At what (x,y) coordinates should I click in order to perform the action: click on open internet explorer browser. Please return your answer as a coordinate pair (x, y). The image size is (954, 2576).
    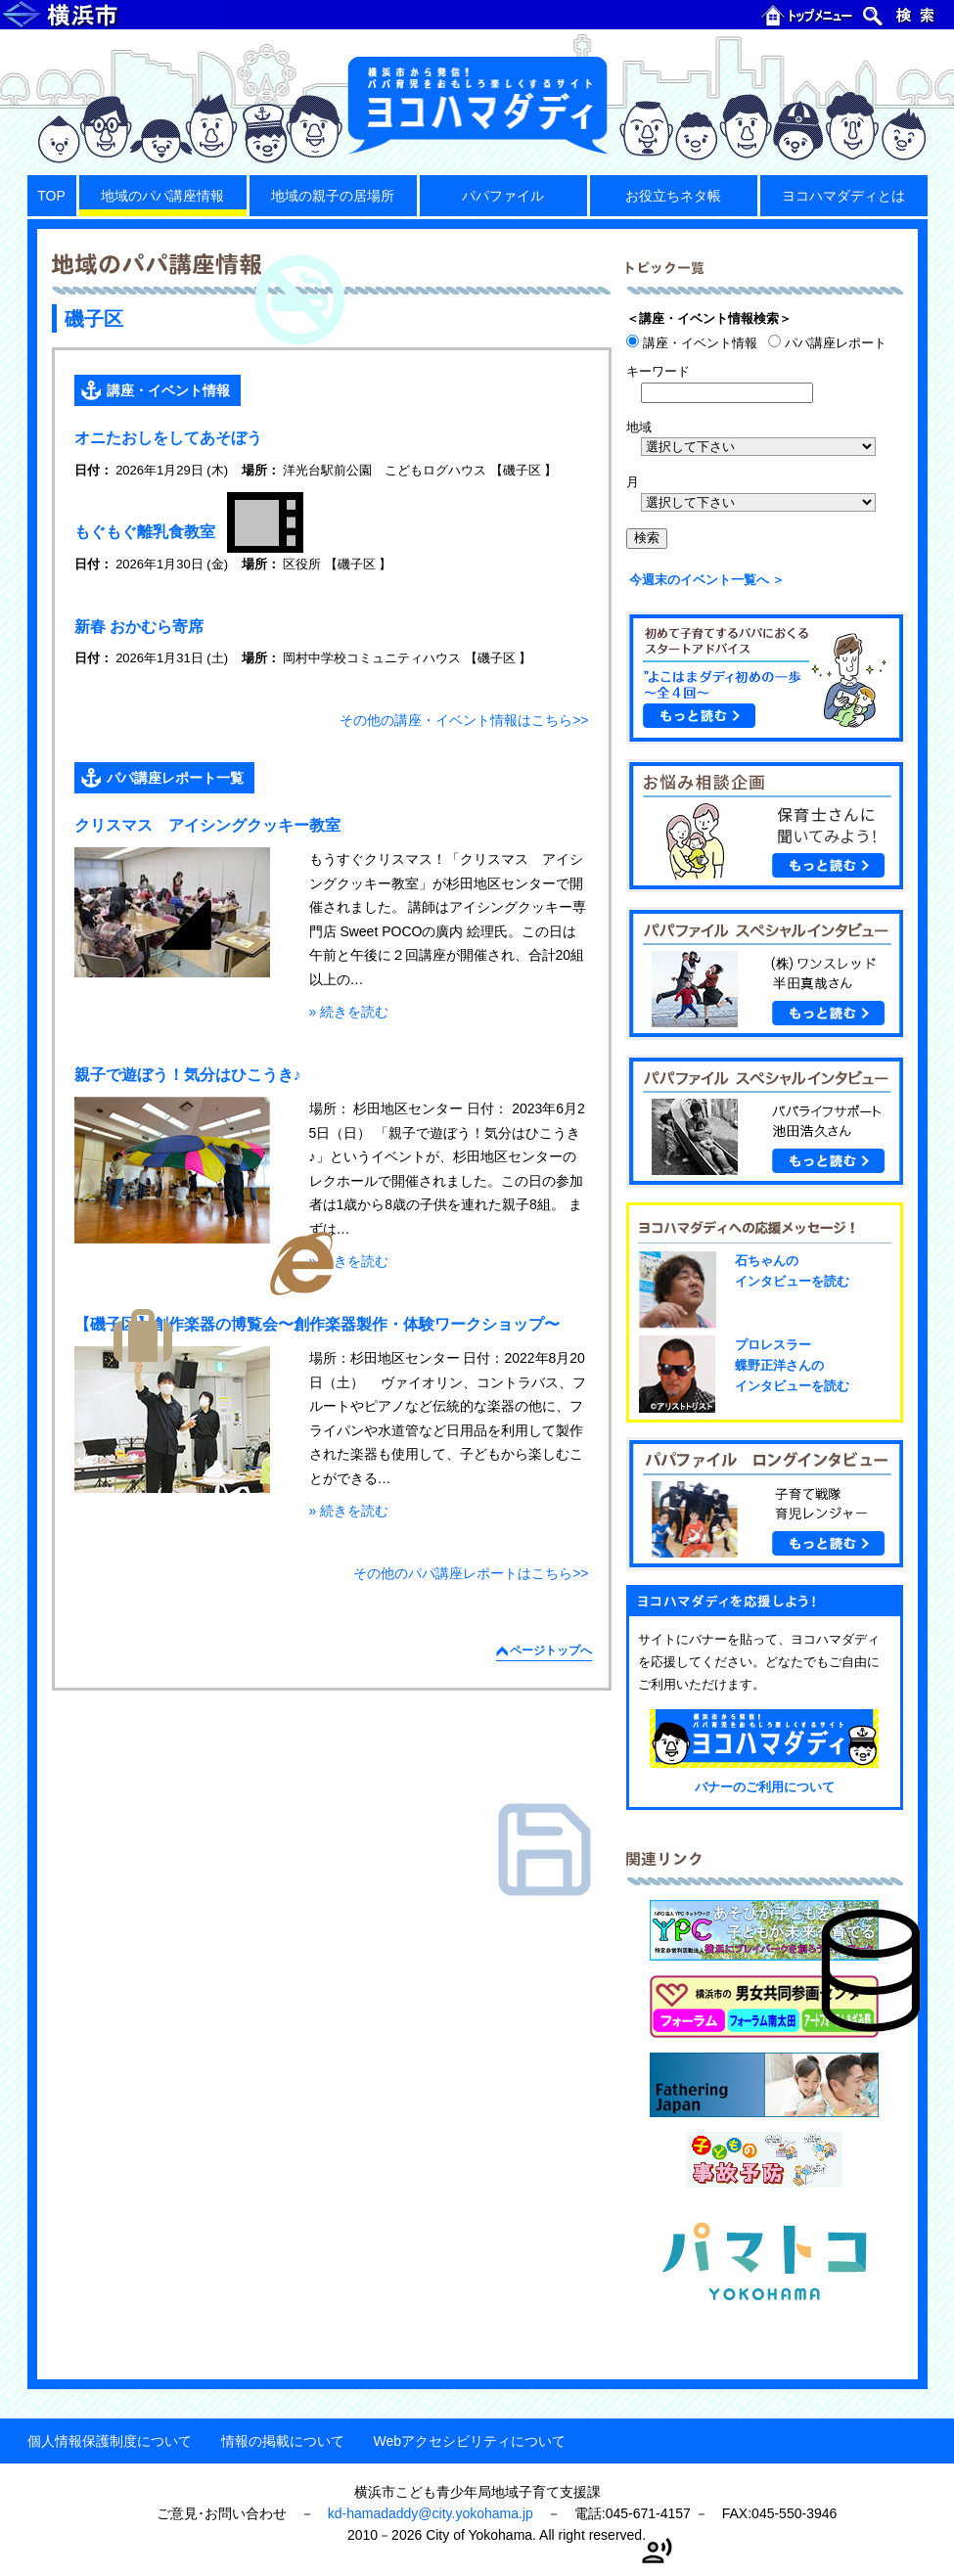
    Looking at the image, I should click on (301, 1263).